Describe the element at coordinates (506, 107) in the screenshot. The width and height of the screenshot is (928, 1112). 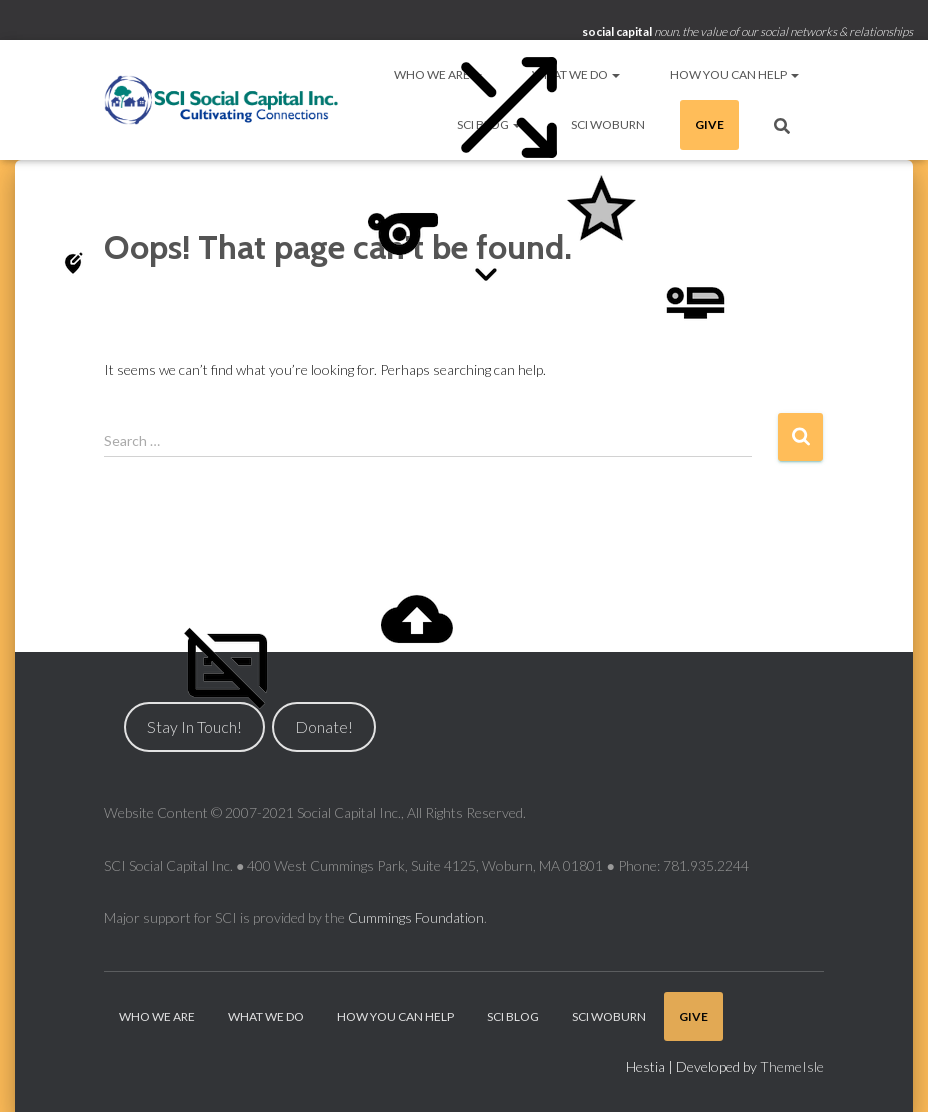
I see `shuffle playlist or queue order` at that location.